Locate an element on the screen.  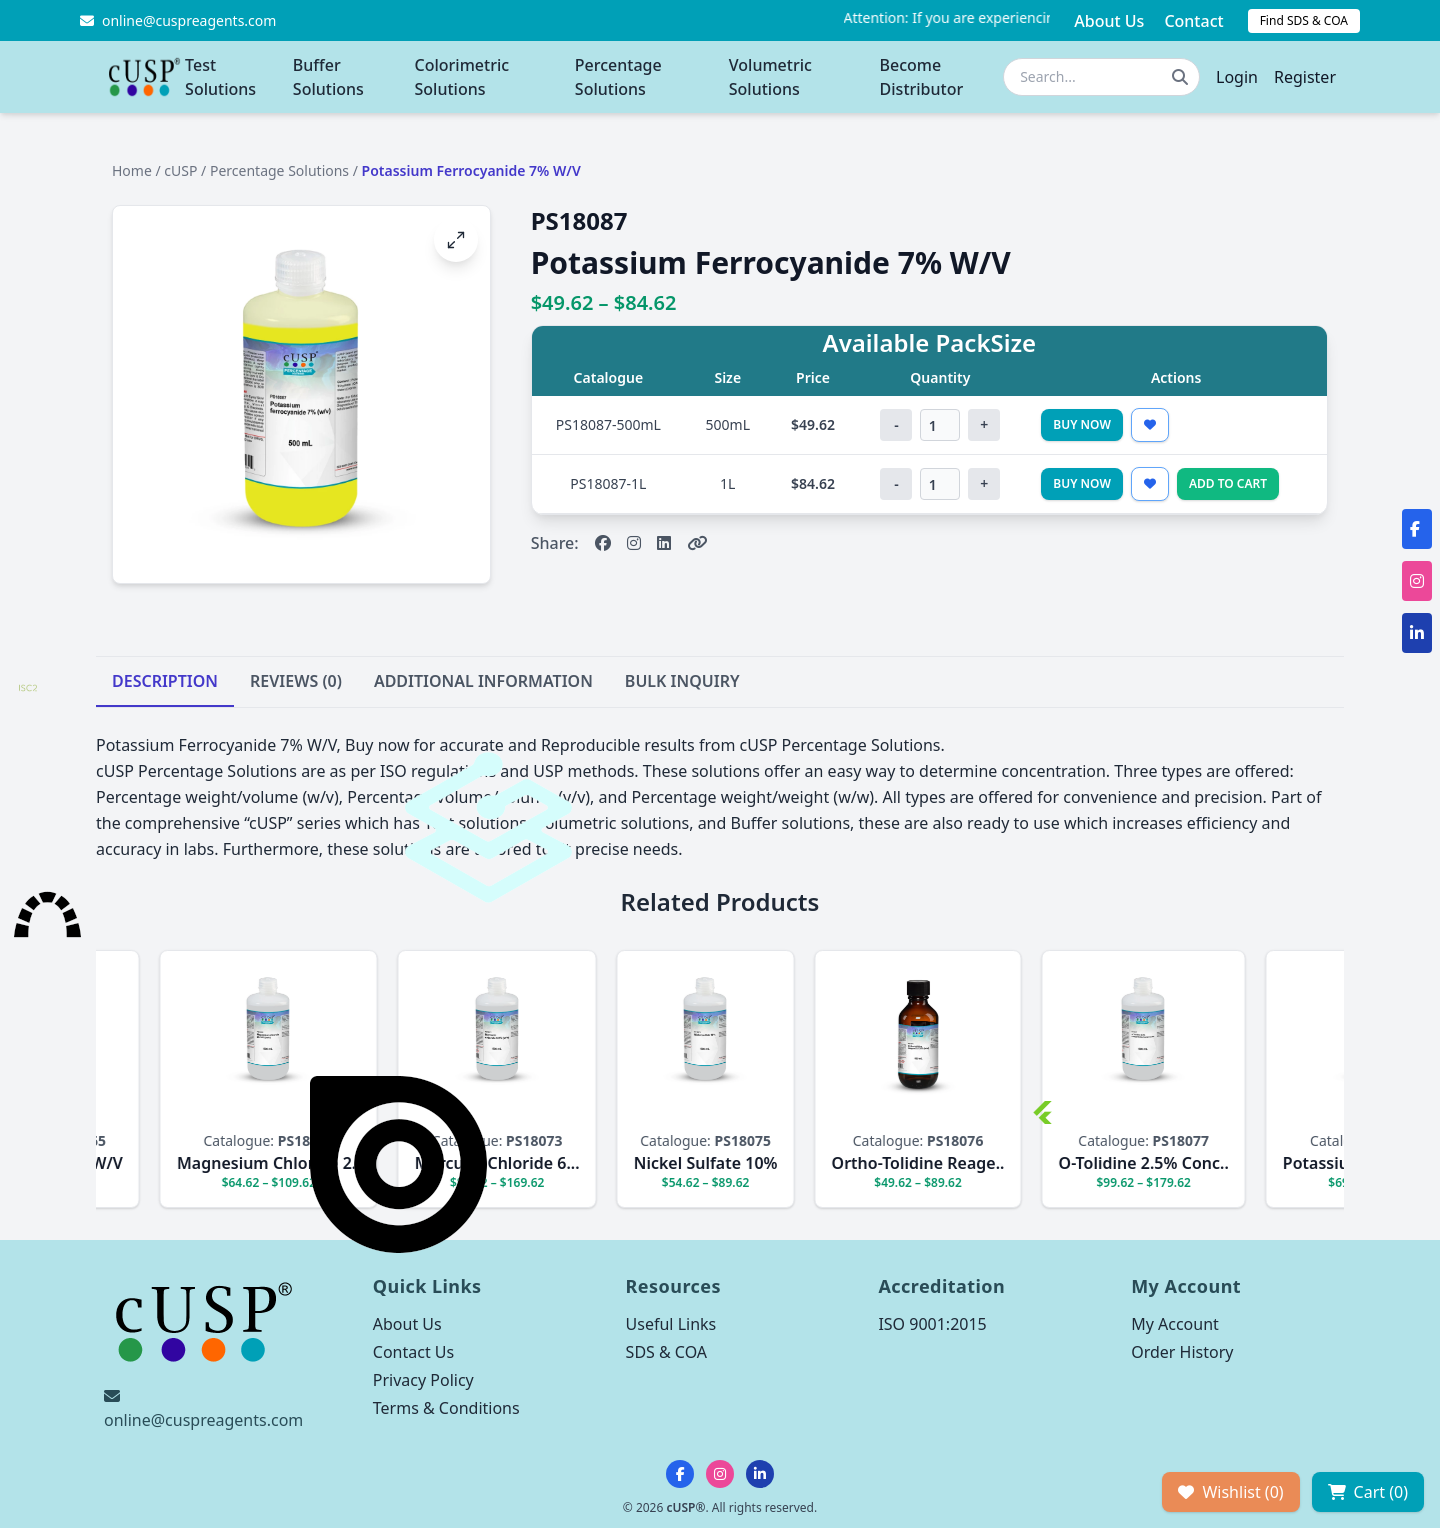
open redmine project management is located at coordinates (47, 914).